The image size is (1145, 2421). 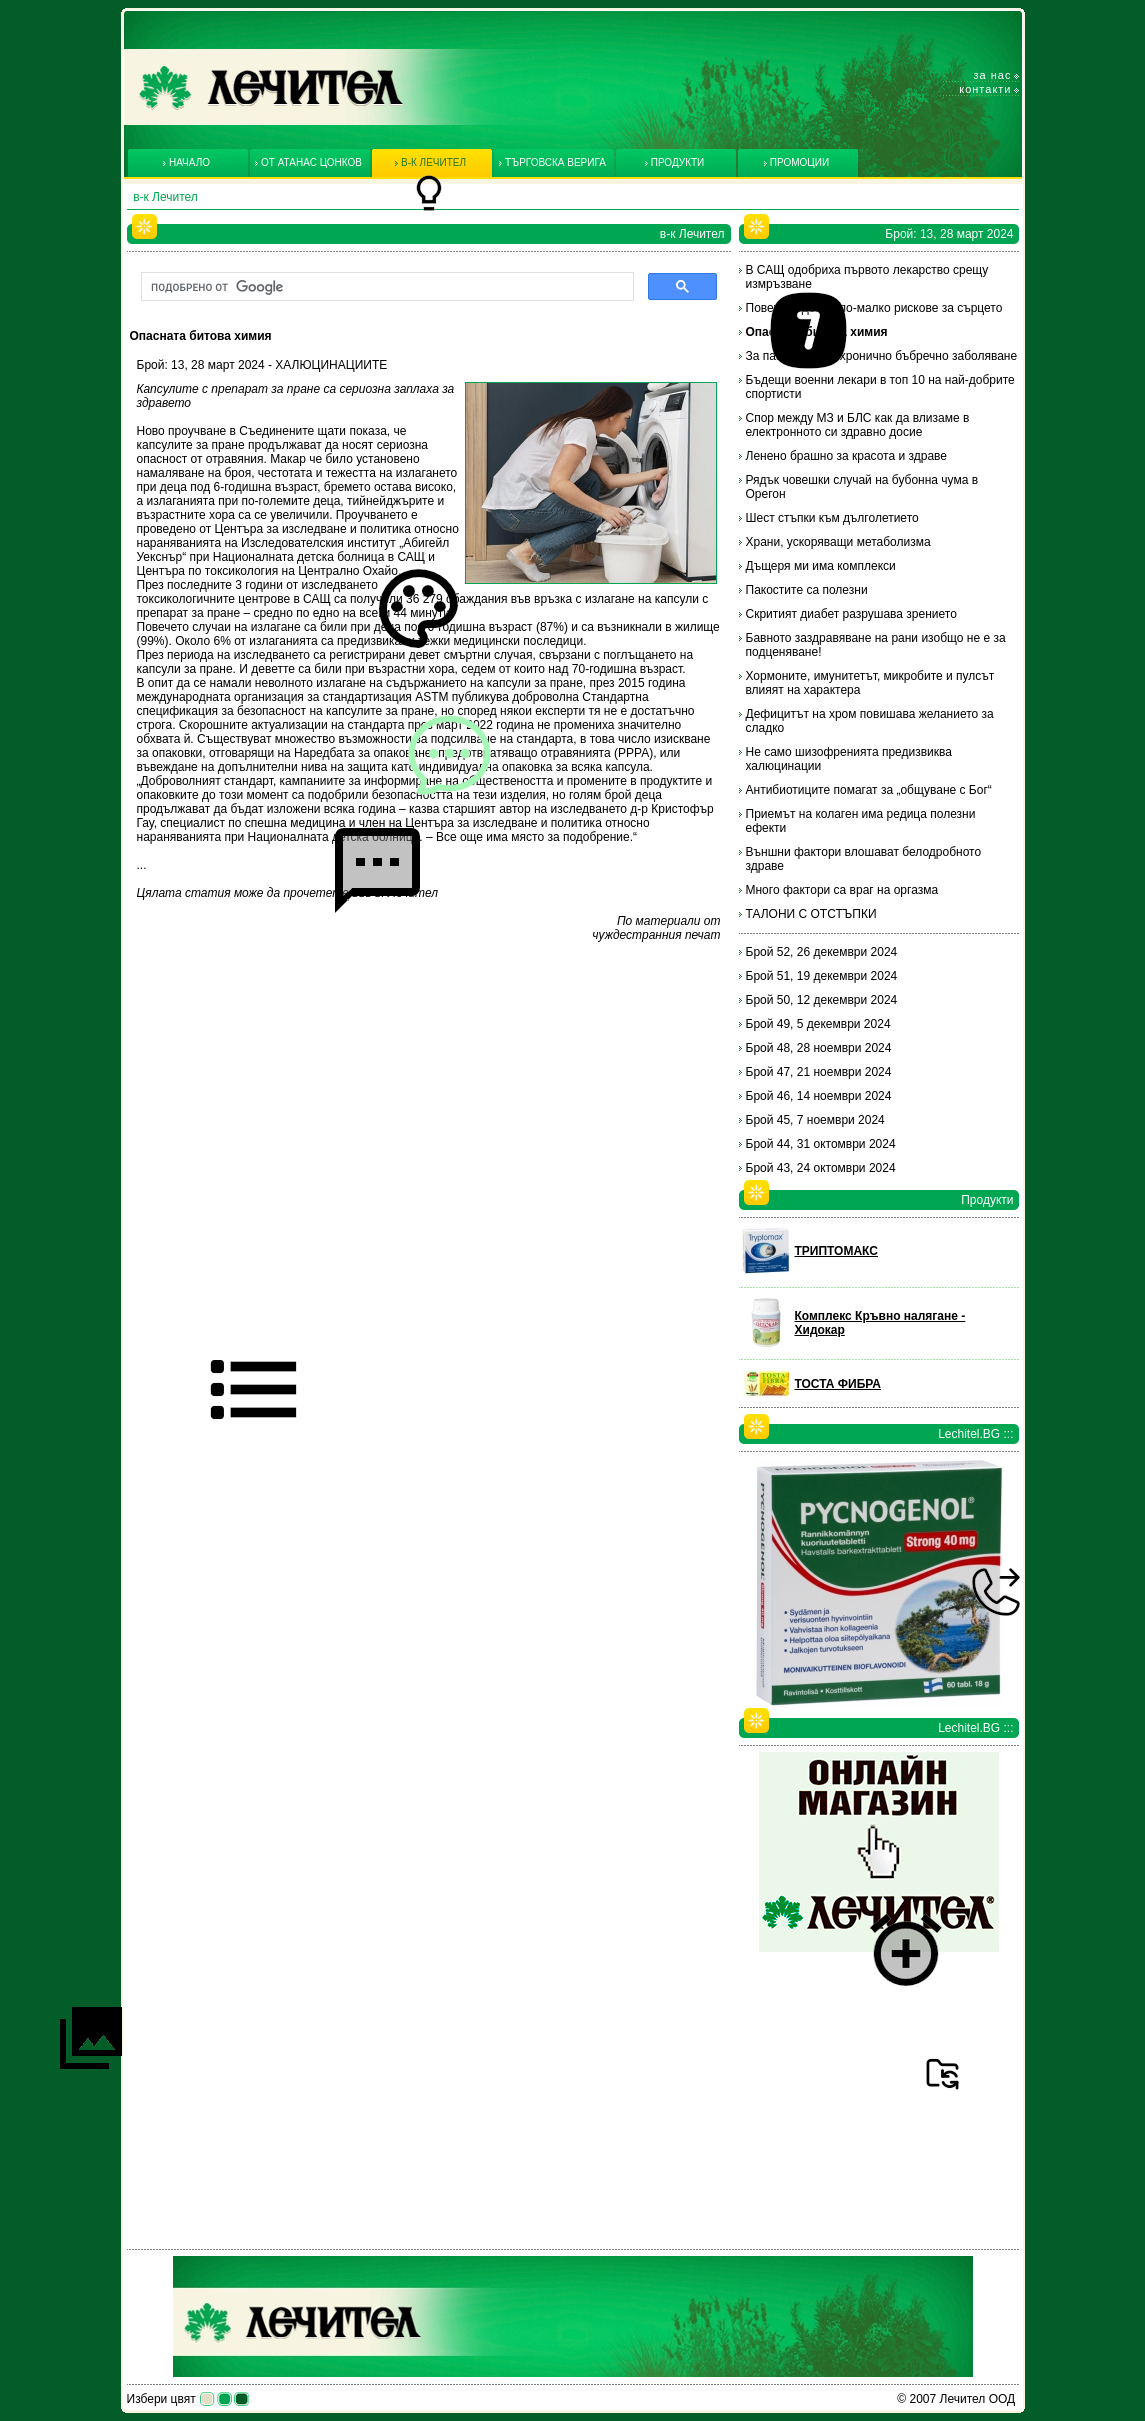 What do you see at coordinates (942, 2073) in the screenshot?
I see `sync folder contents with cloud storage` at bounding box center [942, 2073].